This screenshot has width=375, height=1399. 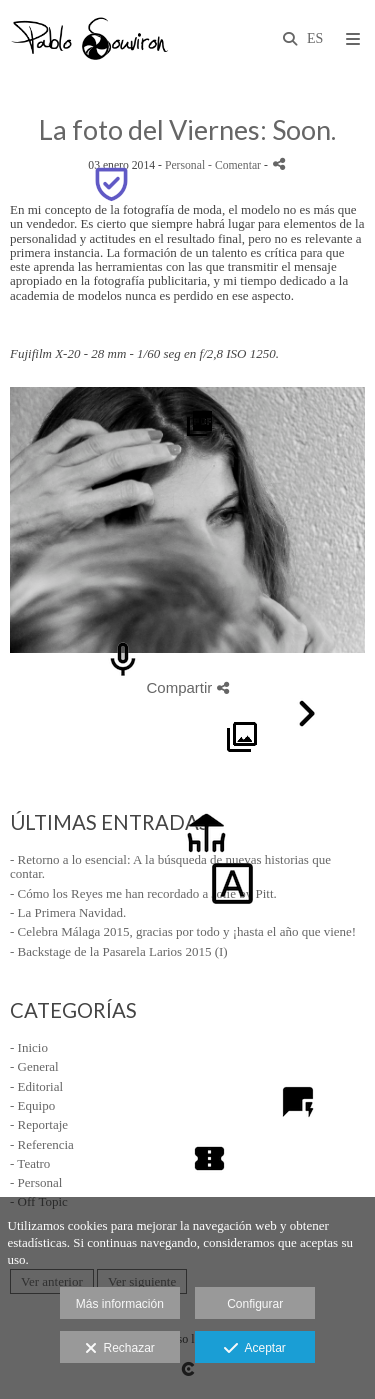 What do you see at coordinates (306, 713) in the screenshot?
I see `navigate to the next item or screen` at bounding box center [306, 713].